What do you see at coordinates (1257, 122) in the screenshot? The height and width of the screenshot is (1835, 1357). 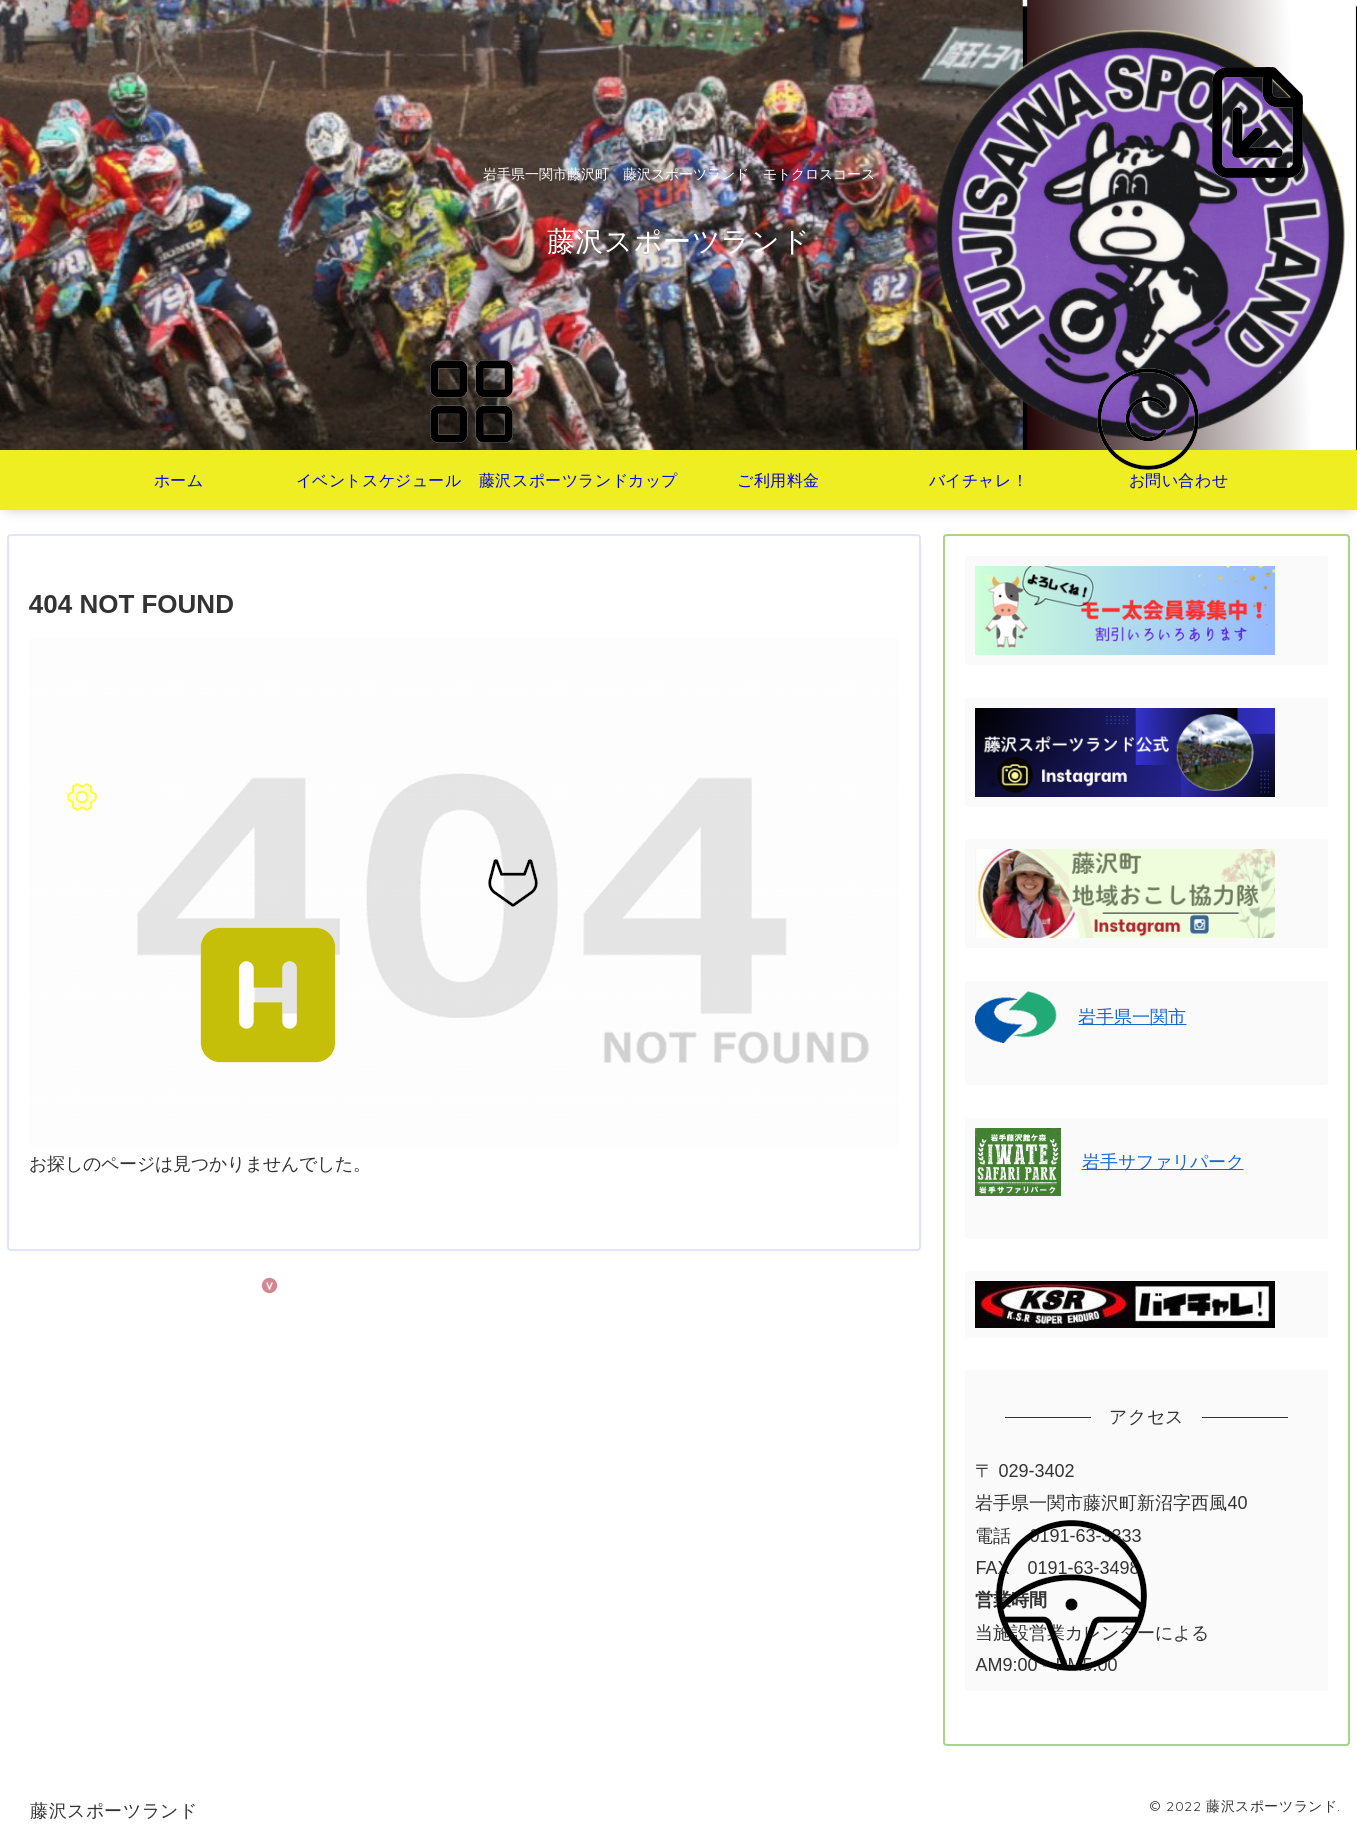 I see `view 3d model or visualization file` at bounding box center [1257, 122].